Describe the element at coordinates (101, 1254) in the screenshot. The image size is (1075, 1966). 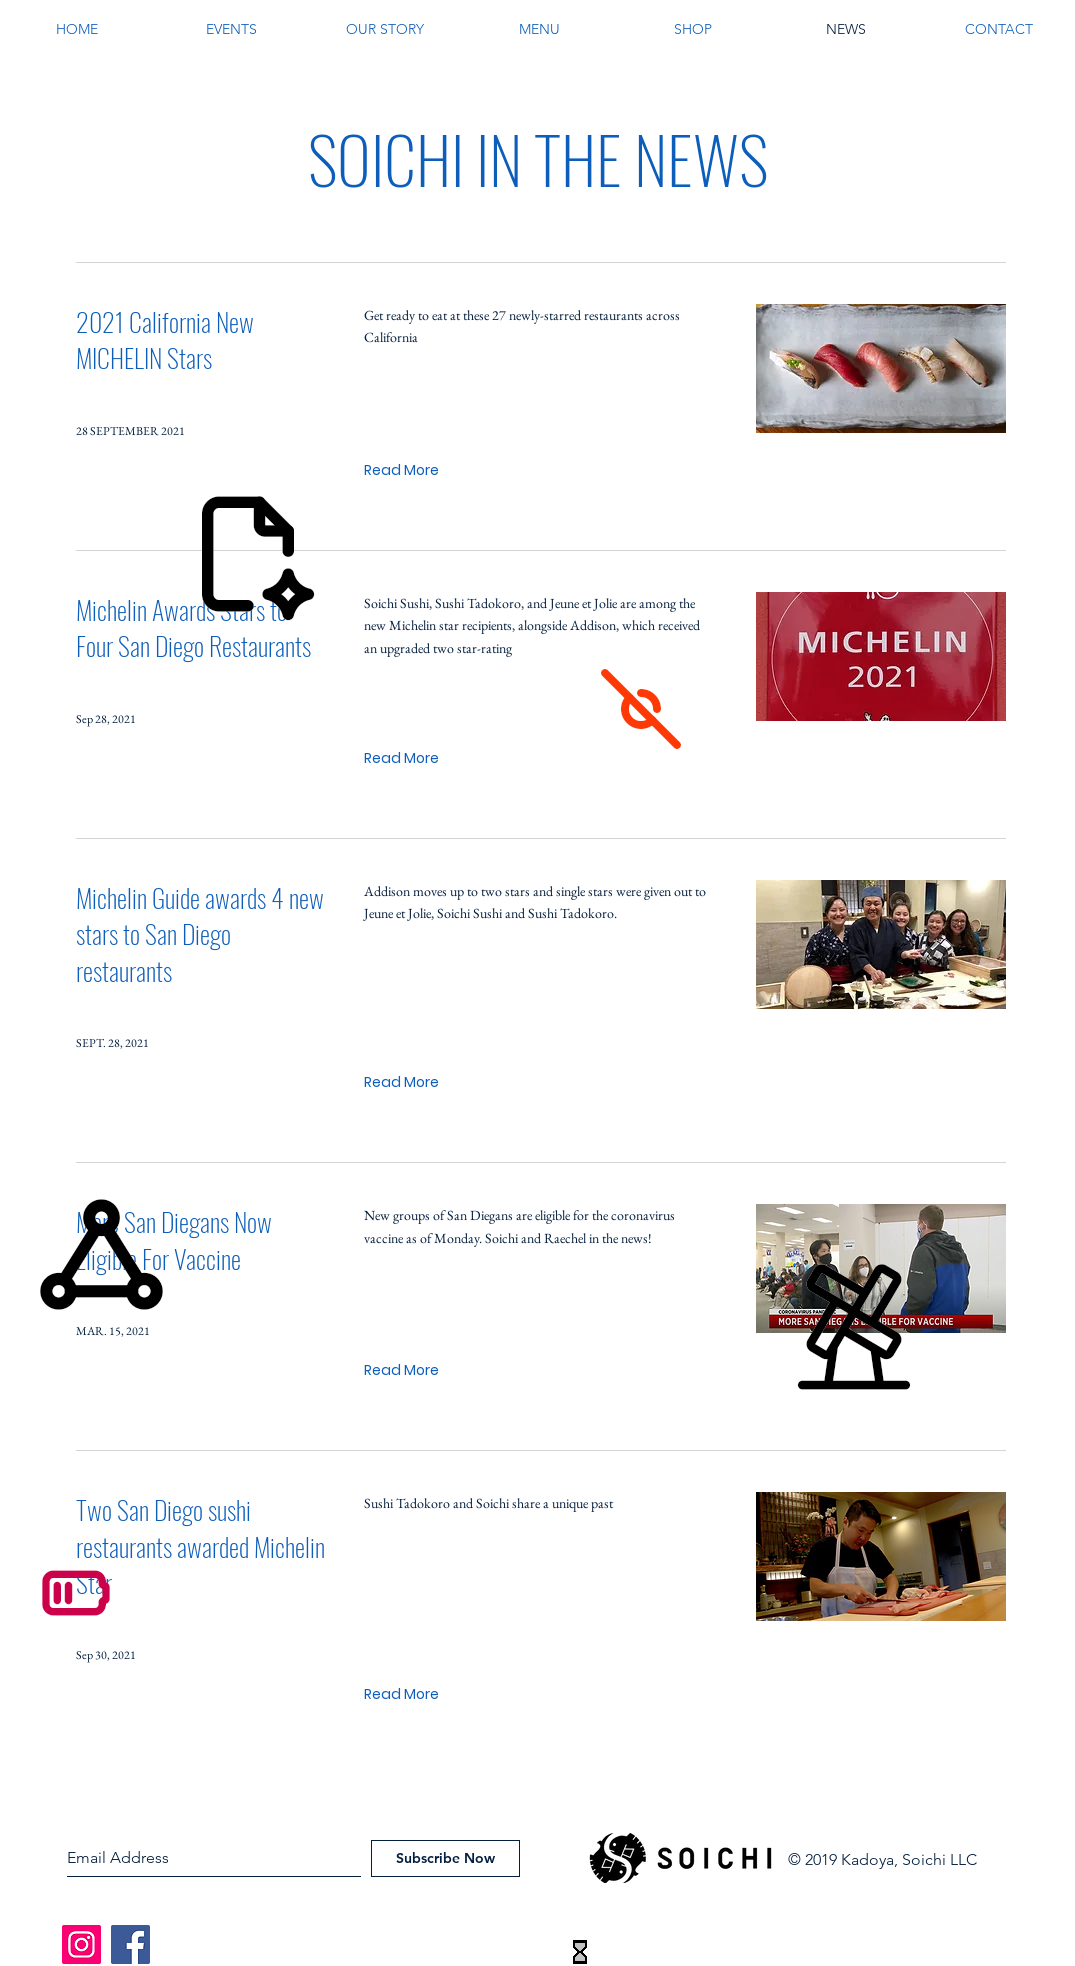
I see `view ring network topology` at that location.